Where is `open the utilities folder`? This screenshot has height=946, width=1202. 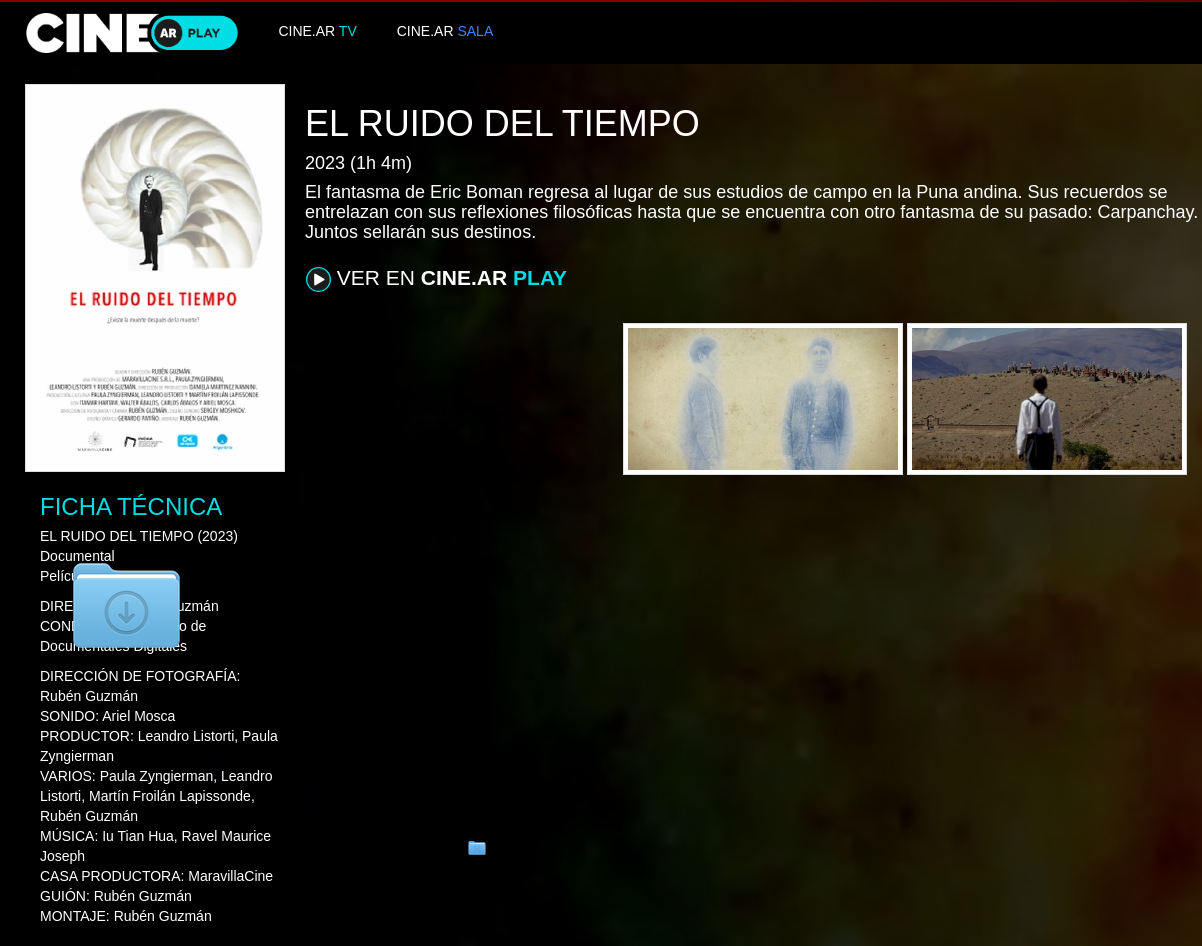
open the utilities folder is located at coordinates (477, 848).